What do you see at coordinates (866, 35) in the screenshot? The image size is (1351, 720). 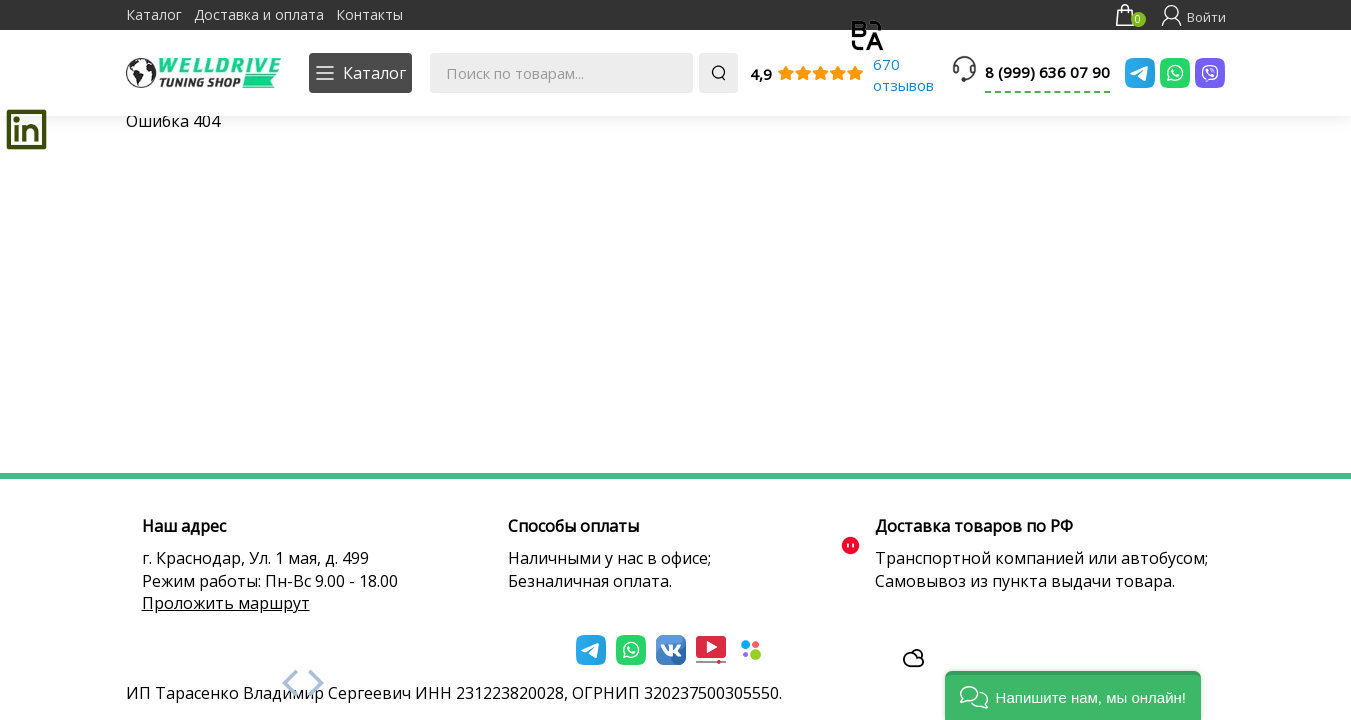 I see `switch between languages or translation mode` at bounding box center [866, 35].